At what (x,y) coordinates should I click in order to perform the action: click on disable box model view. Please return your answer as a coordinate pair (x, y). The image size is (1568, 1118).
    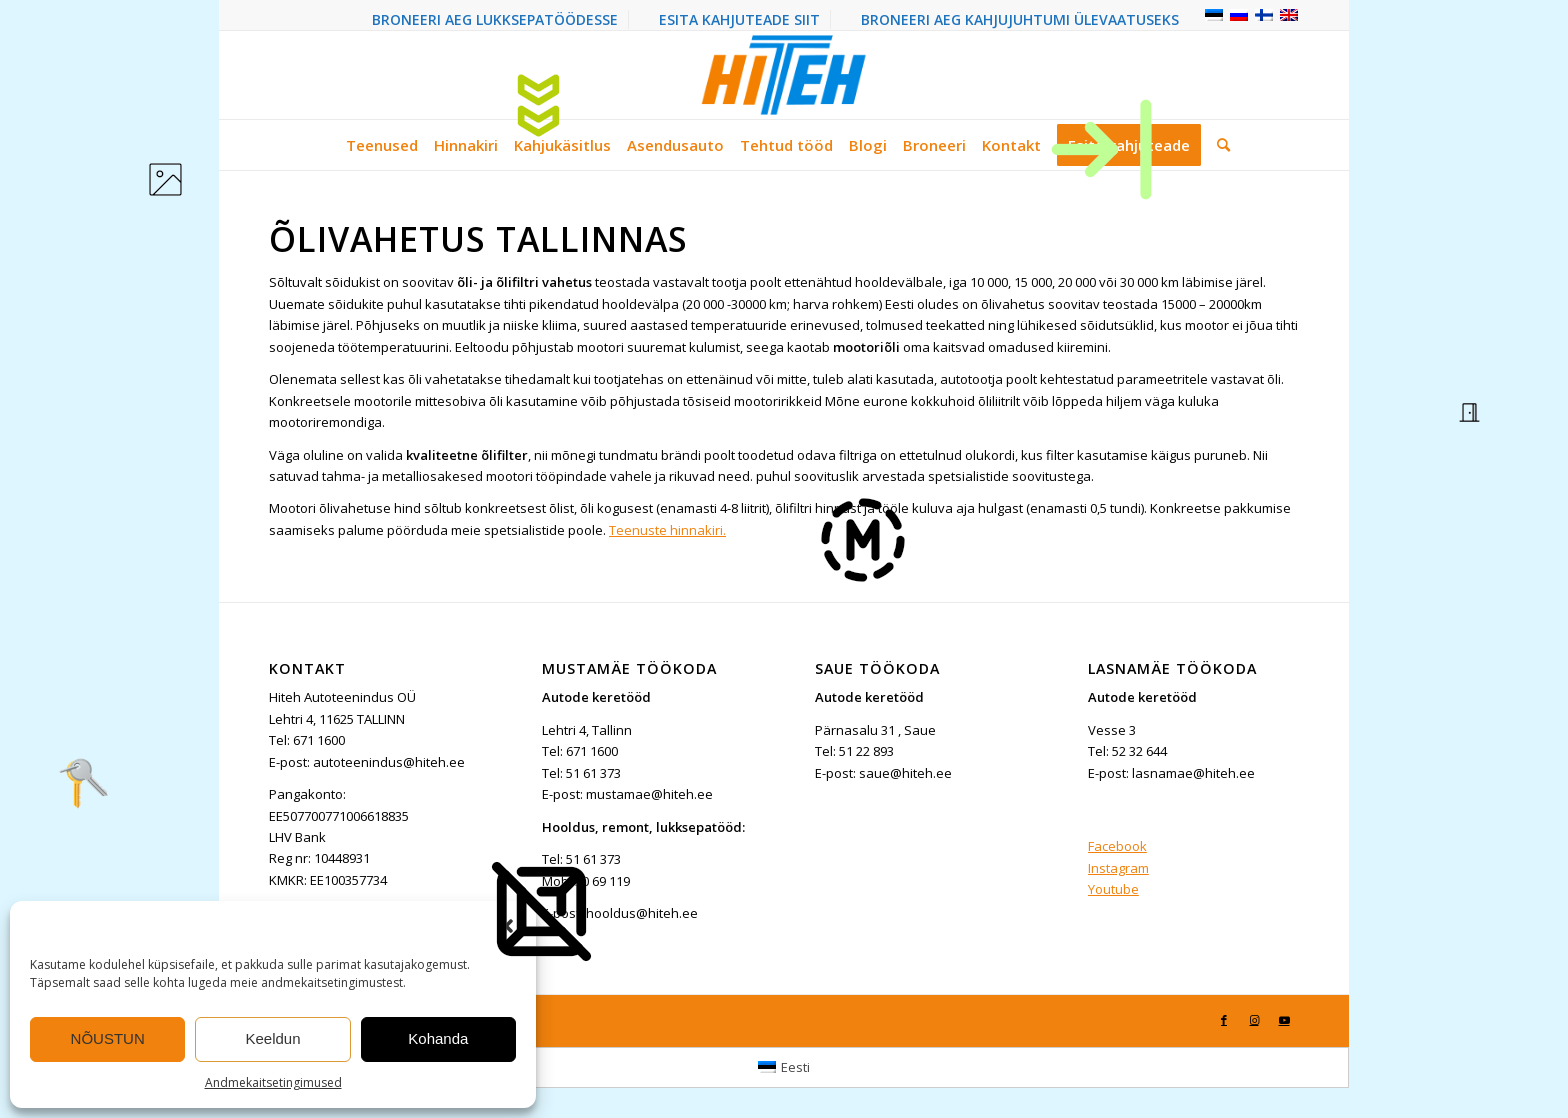
    Looking at the image, I should click on (541, 911).